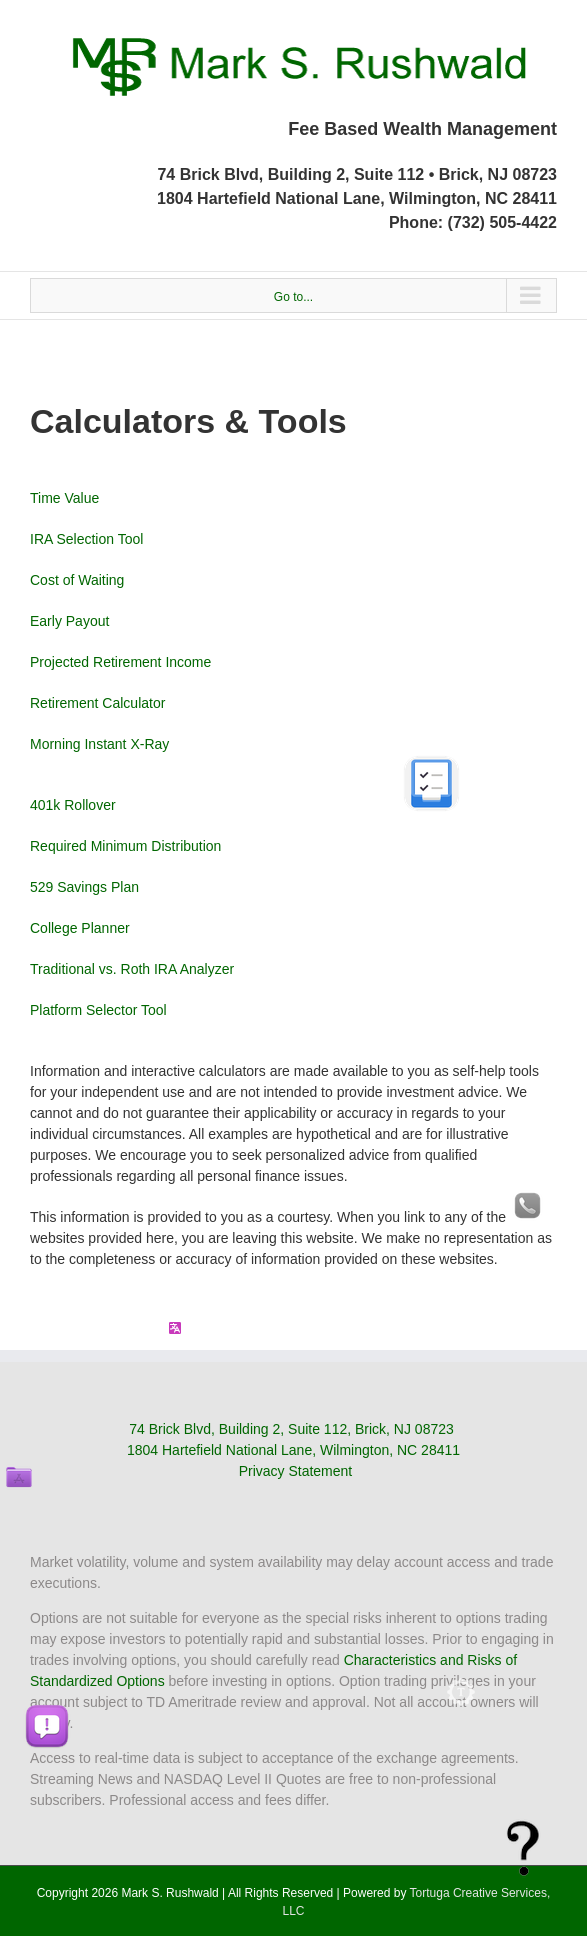 The width and height of the screenshot is (587, 1937). Describe the element at coordinates (525, 1850) in the screenshot. I see `access help documentation or support` at that location.